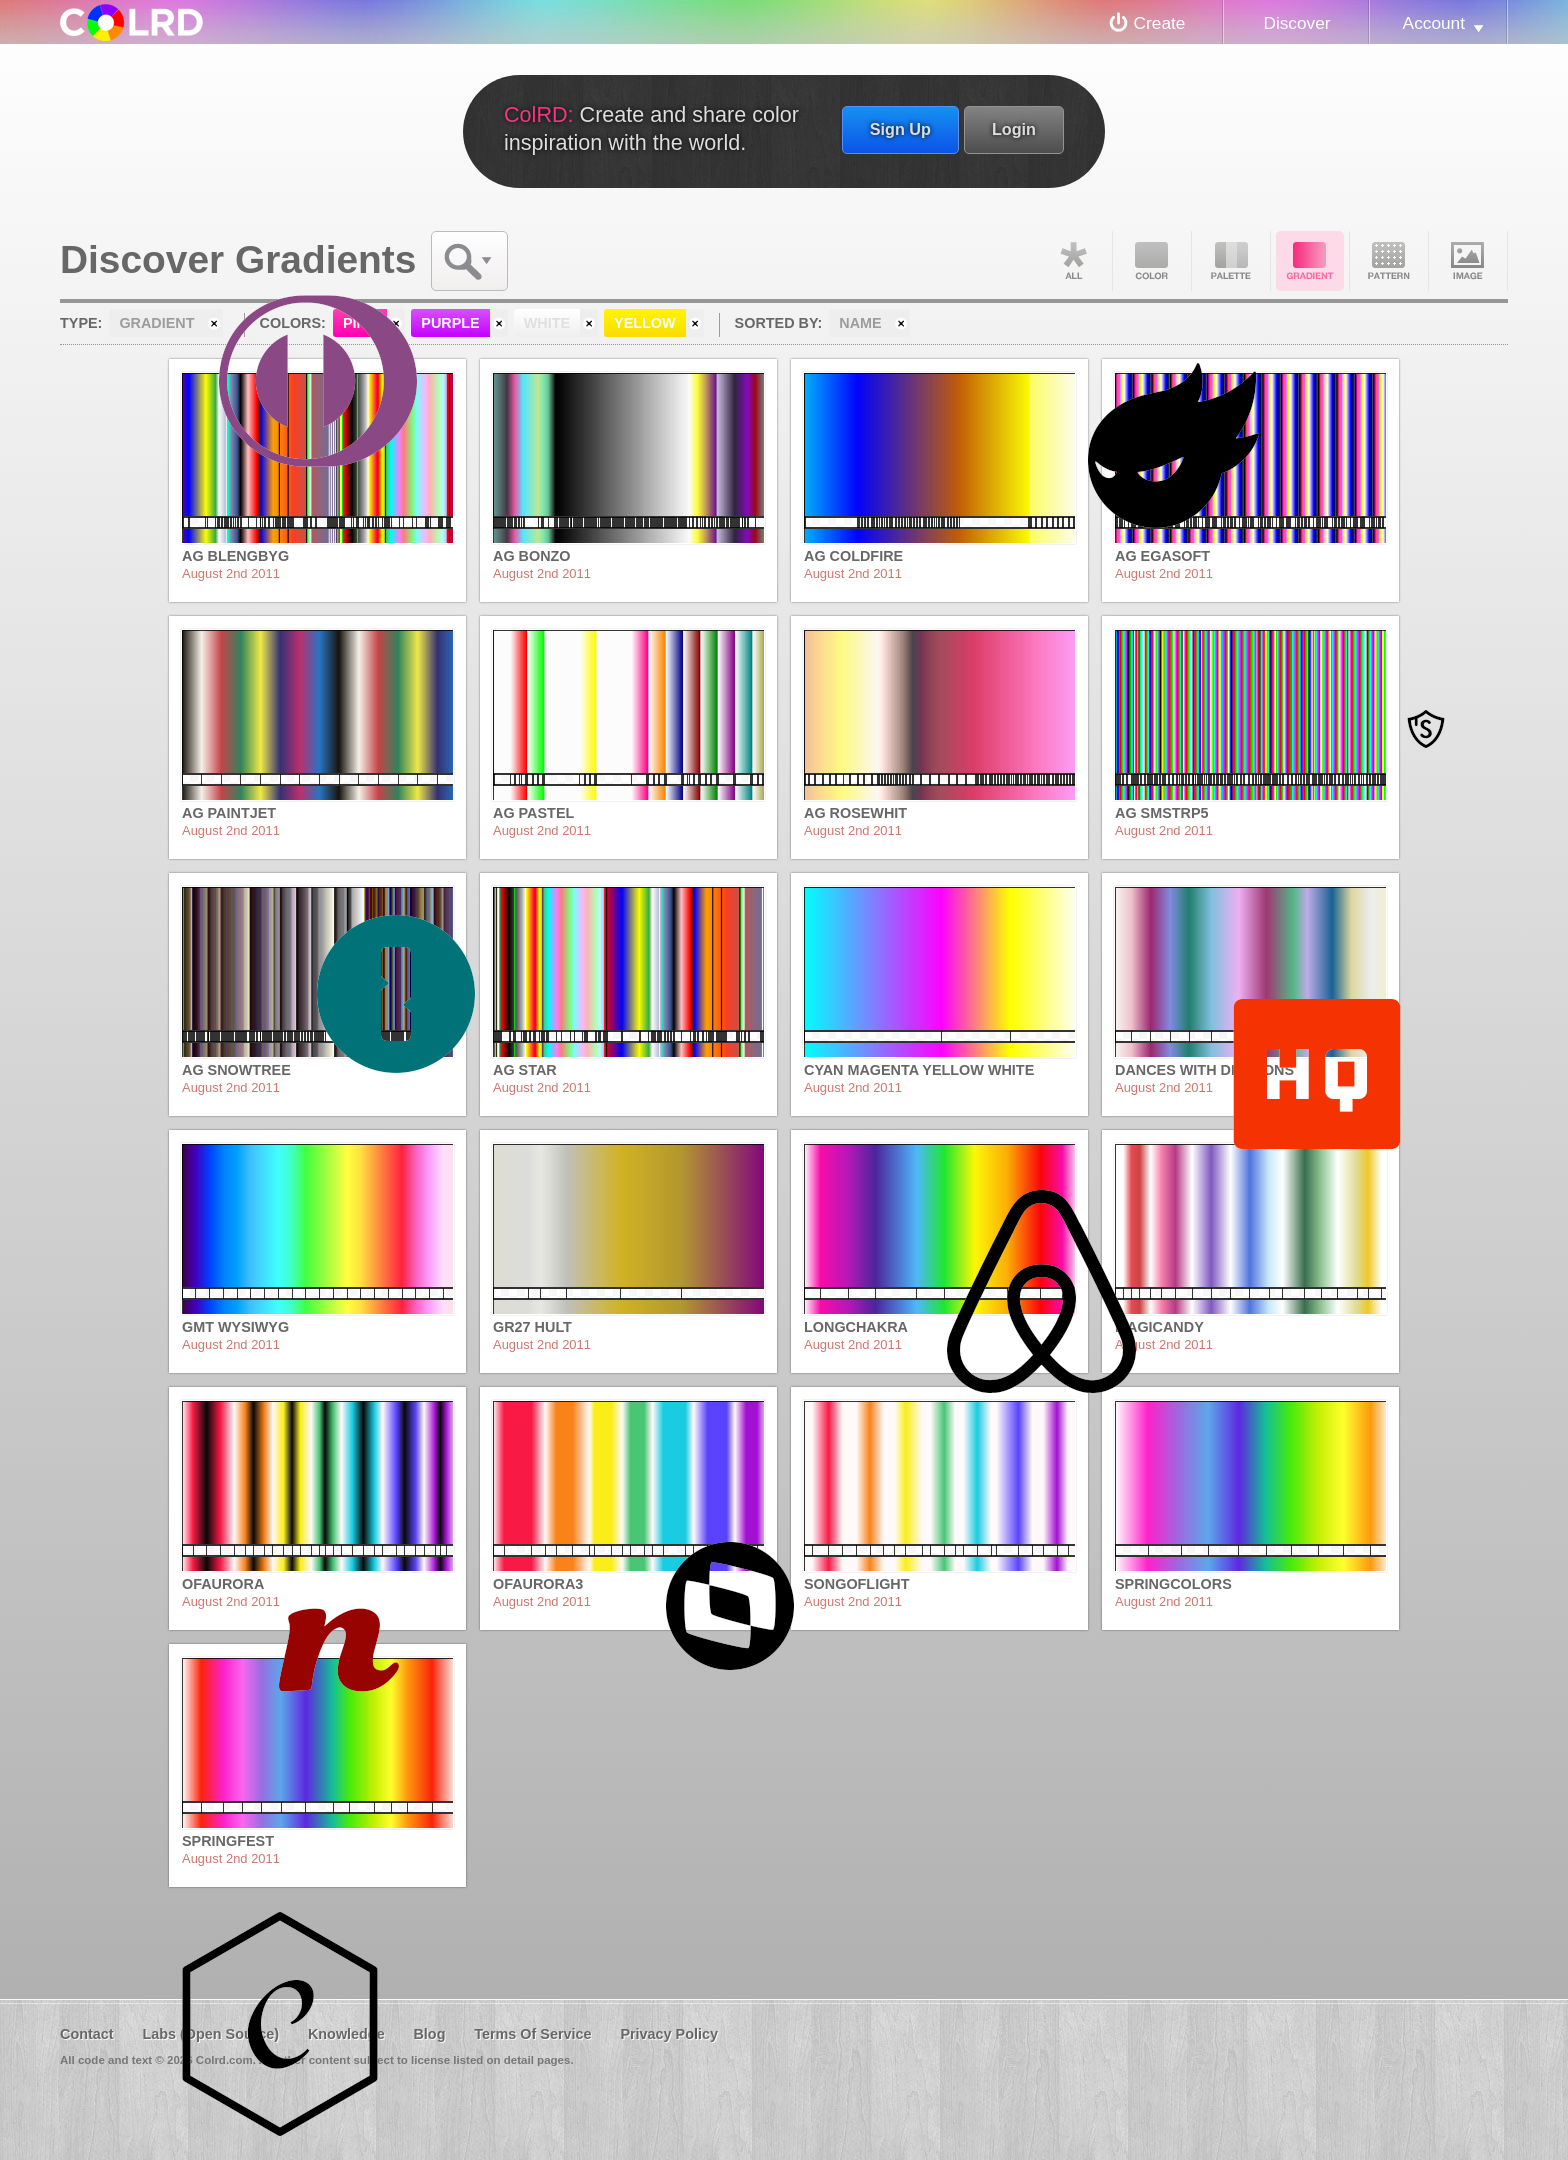  Describe the element at coordinates (339, 1650) in the screenshot. I see `notist app logo` at that location.